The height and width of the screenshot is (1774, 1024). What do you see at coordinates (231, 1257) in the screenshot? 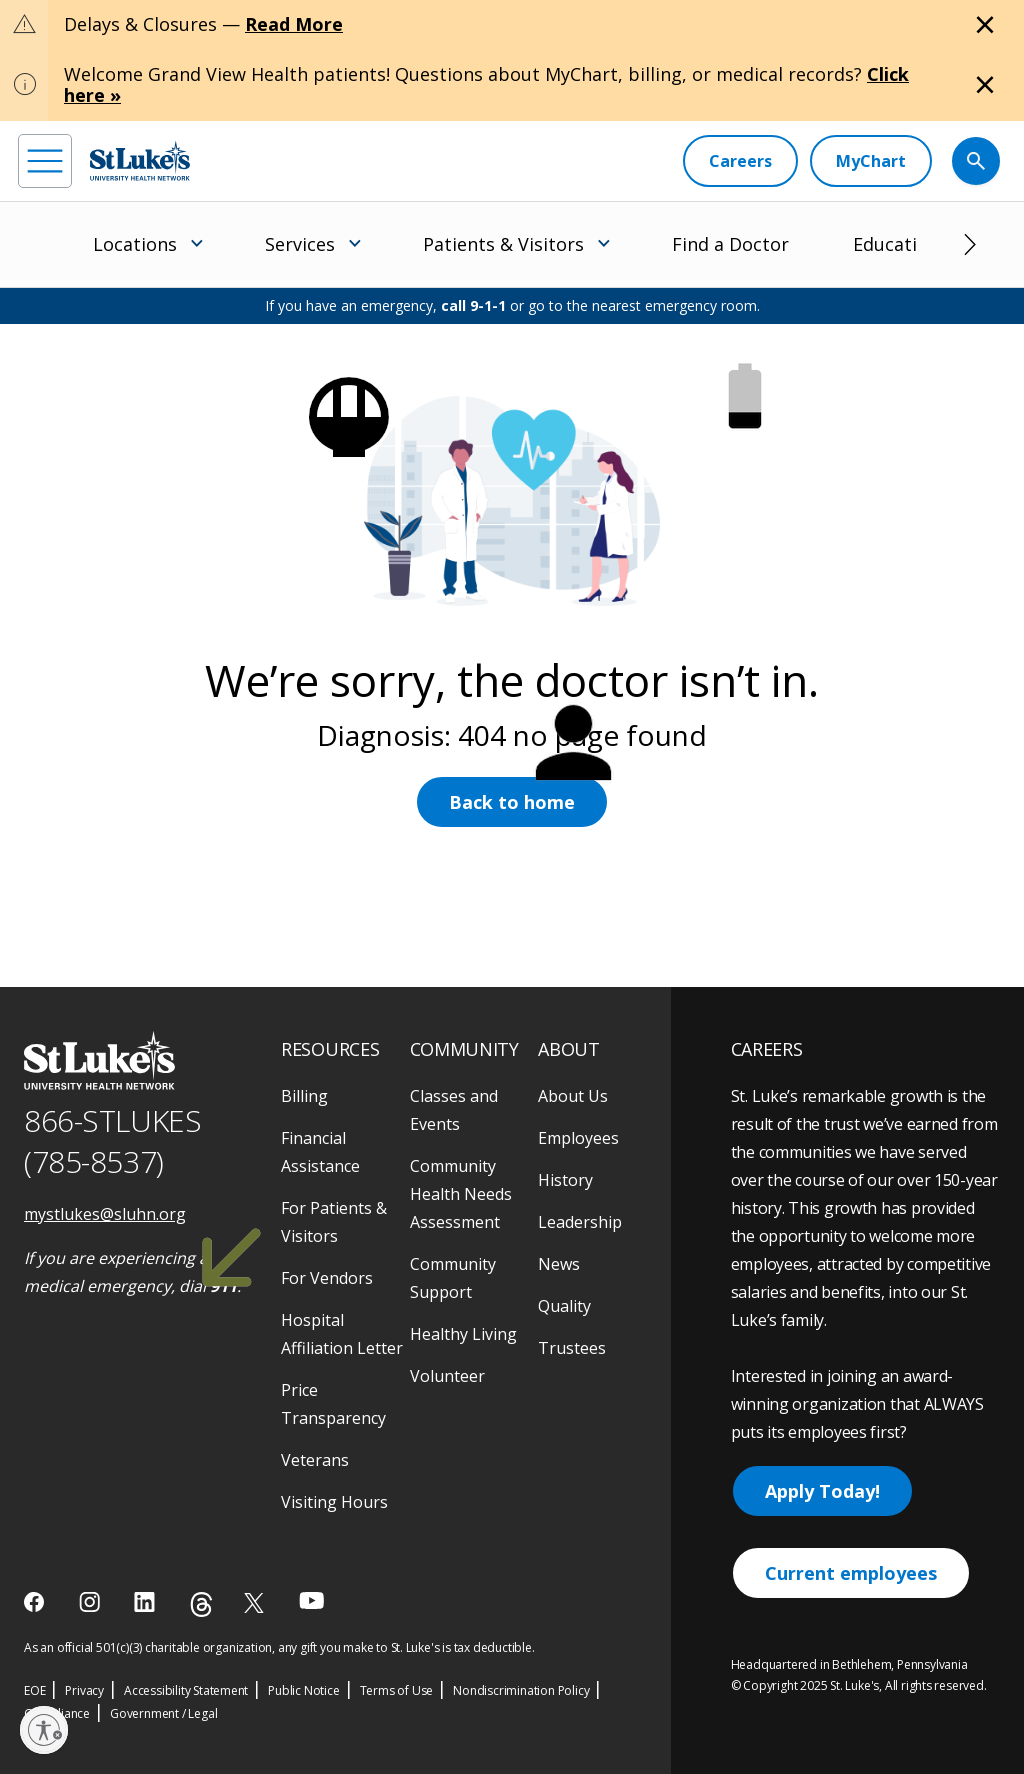
I see `navigate to the bottom-left section` at bounding box center [231, 1257].